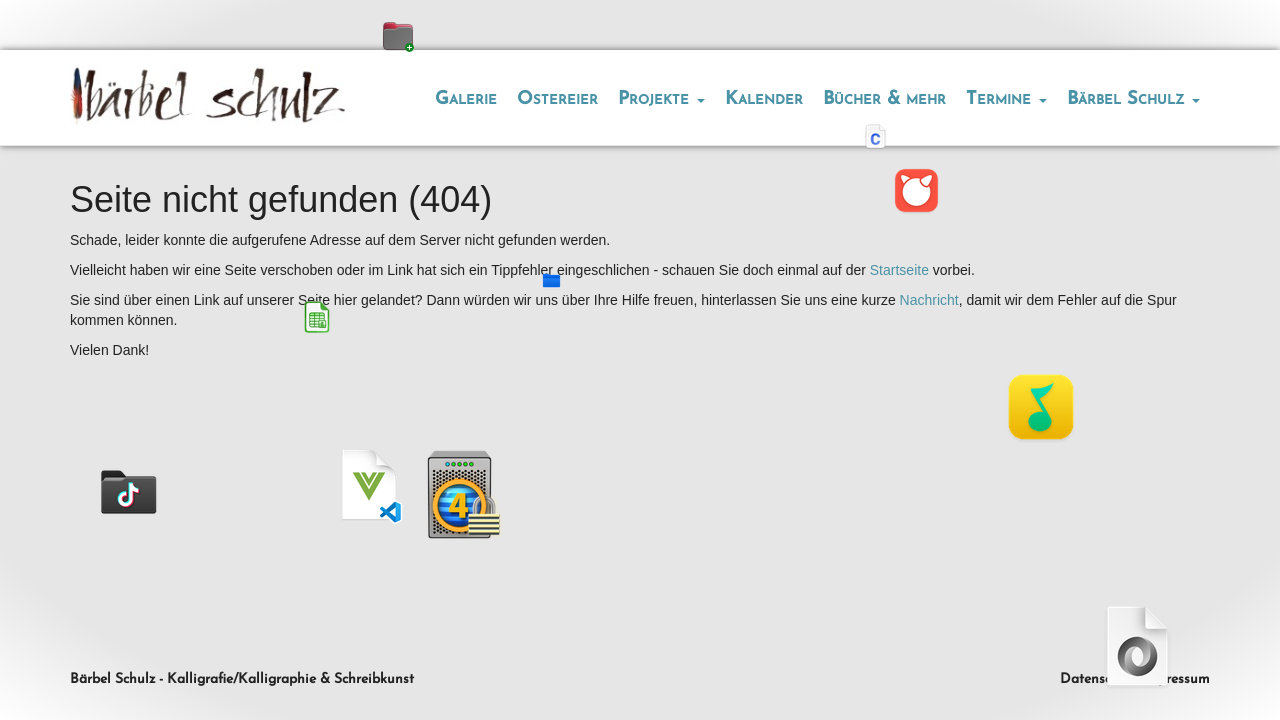 The image size is (1280, 720). I want to click on open a libreoffice calc spreadsheet file, so click(317, 317).